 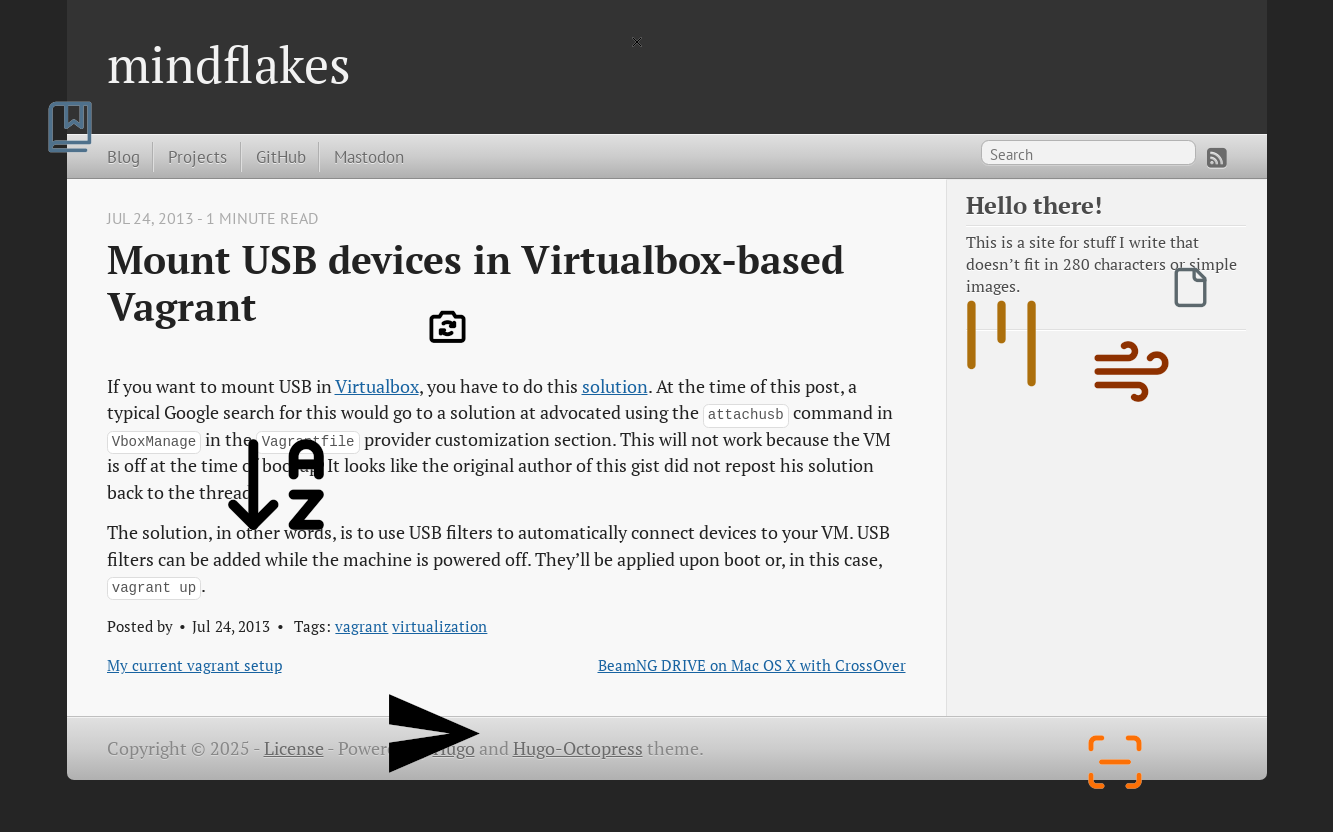 I want to click on sort alphabetically from A to Z, so click(x=278, y=484).